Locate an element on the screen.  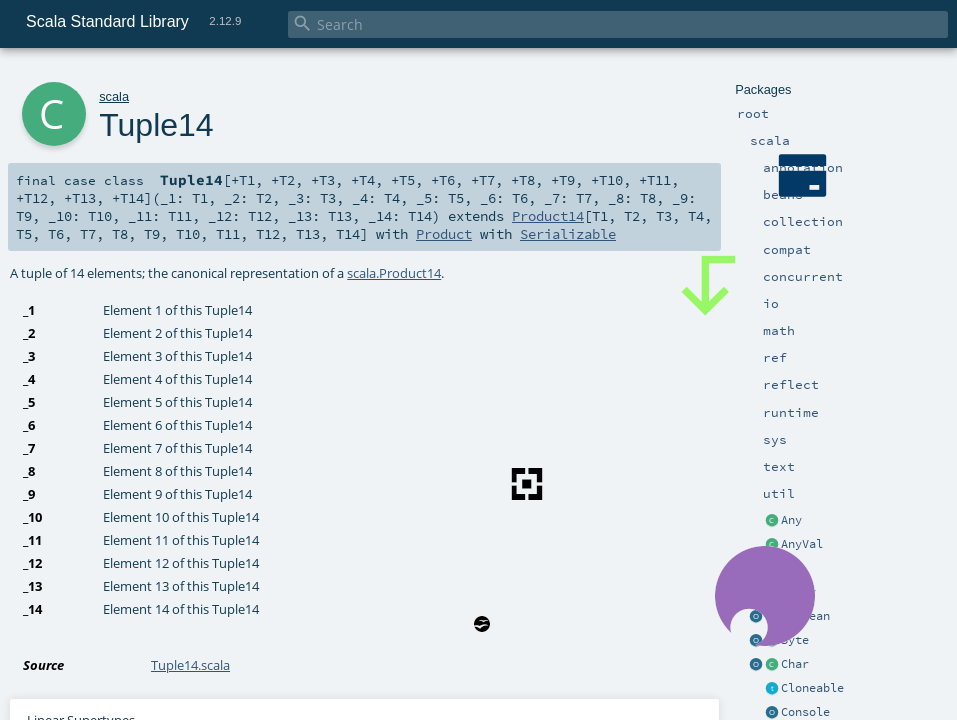
shadow cloud gaming service logo is located at coordinates (765, 596).